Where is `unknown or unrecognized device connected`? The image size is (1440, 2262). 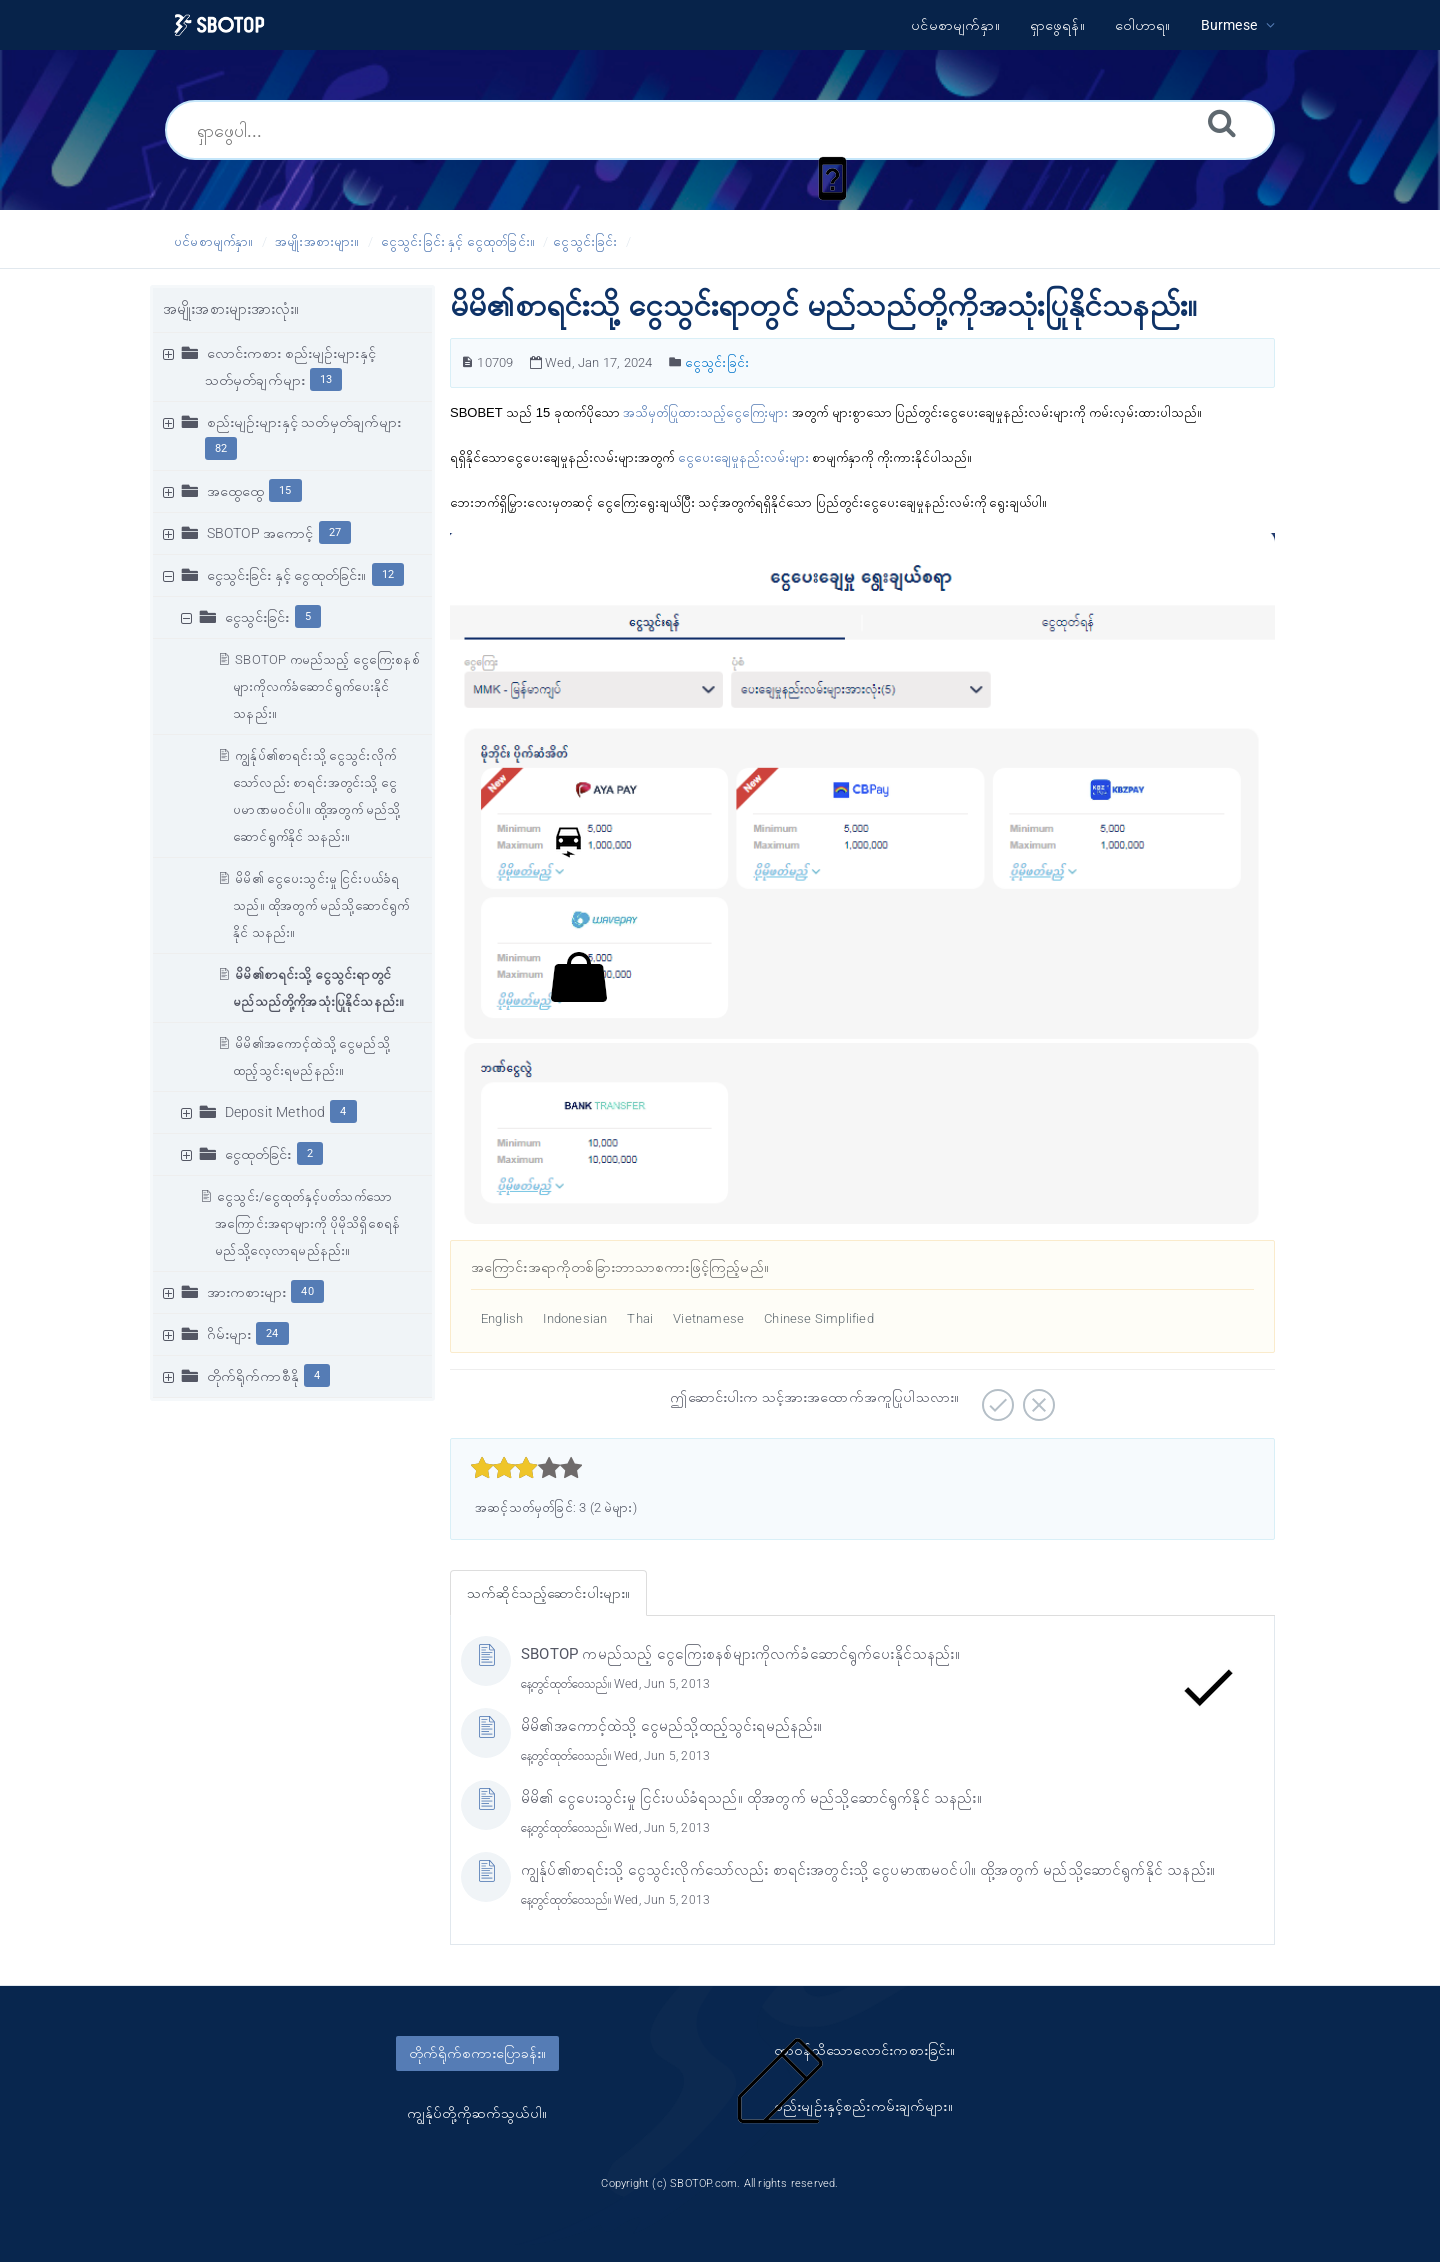
unknown or unrecognized device connected is located at coordinates (832, 178).